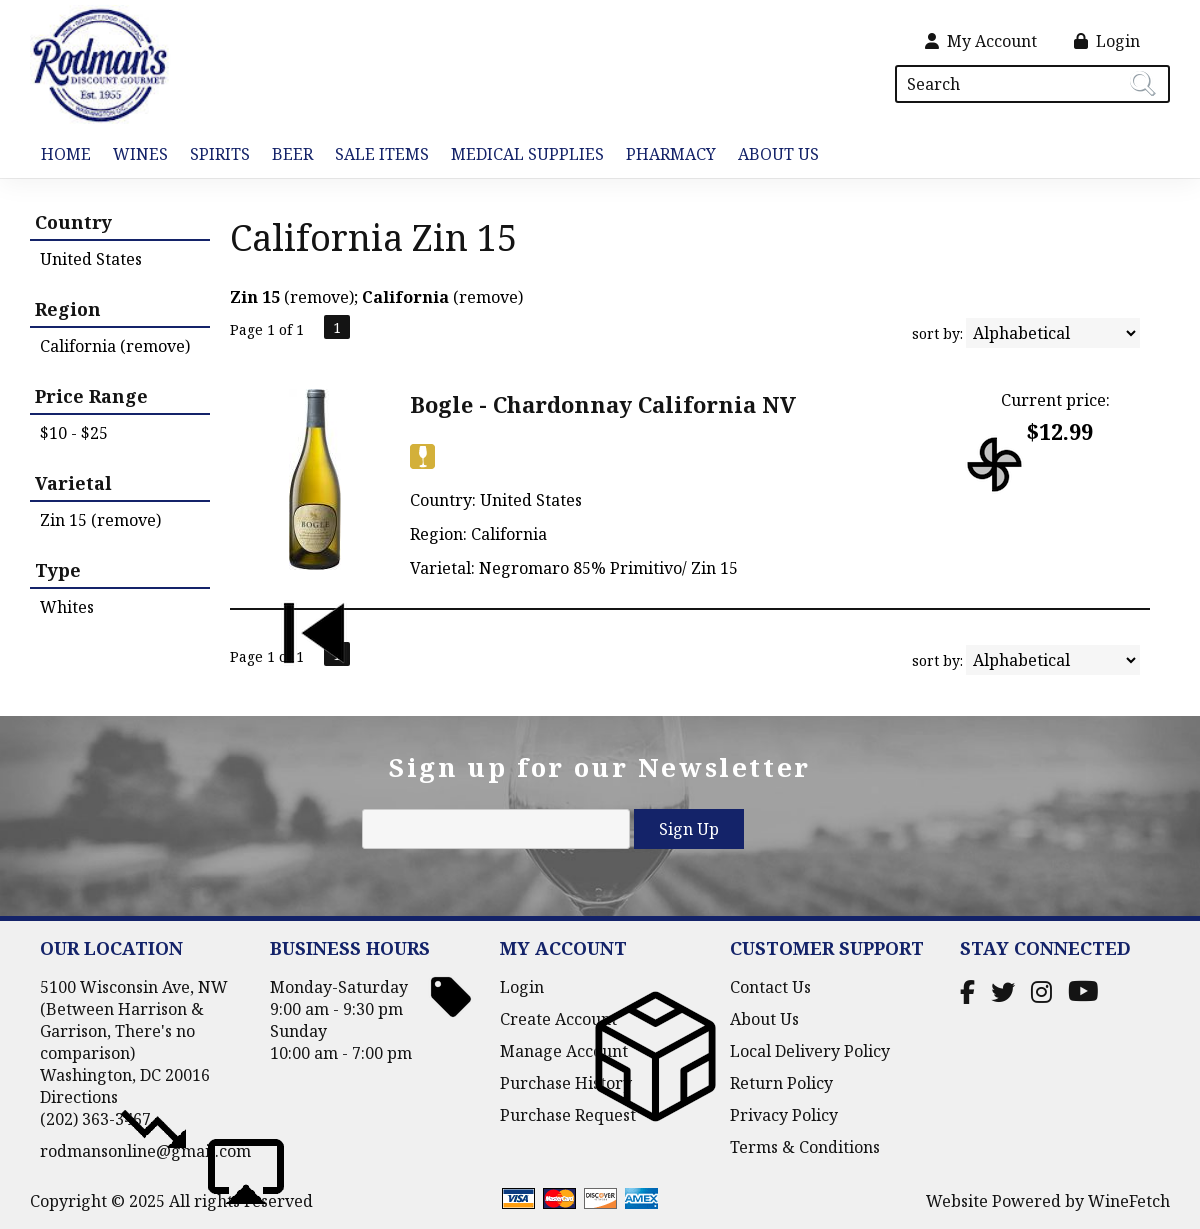 The height and width of the screenshot is (1229, 1200). I want to click on add or view tags for an item, so click(451, 997).